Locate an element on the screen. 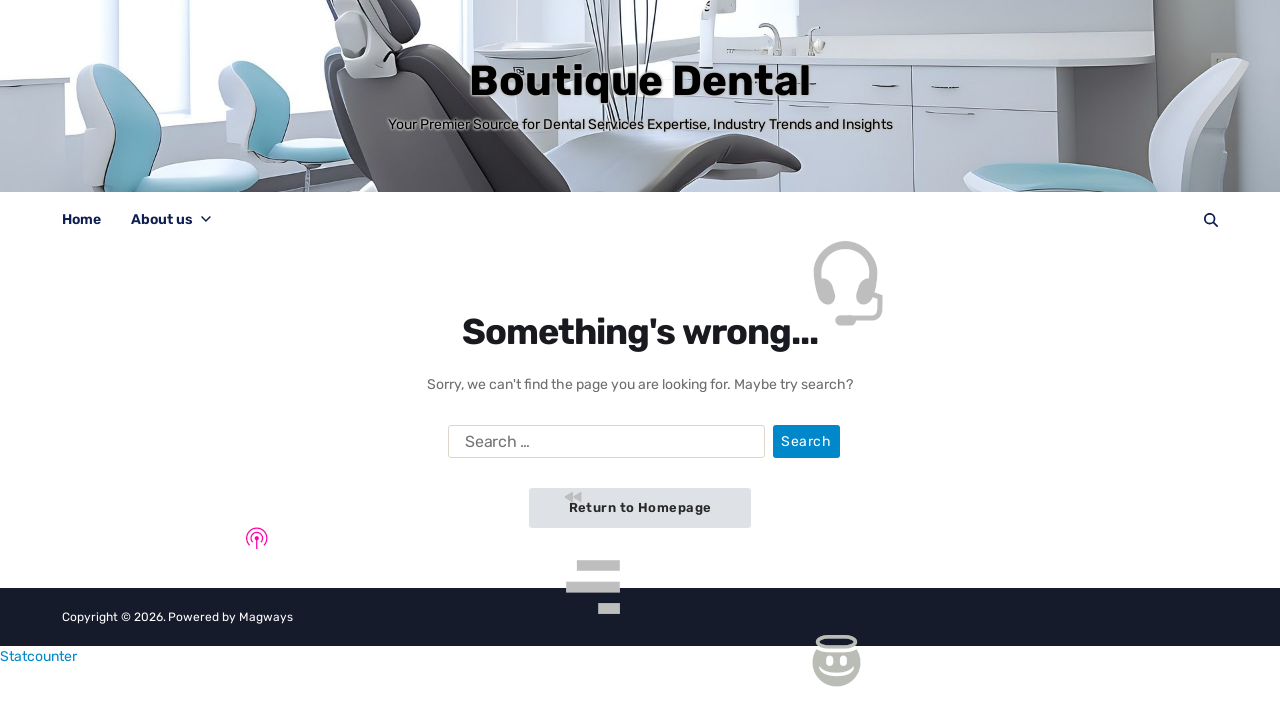 Image resolution: width=1280 pixels, height=720 pixels. access audio or voice chat settings is located at coordinates (845, 283).